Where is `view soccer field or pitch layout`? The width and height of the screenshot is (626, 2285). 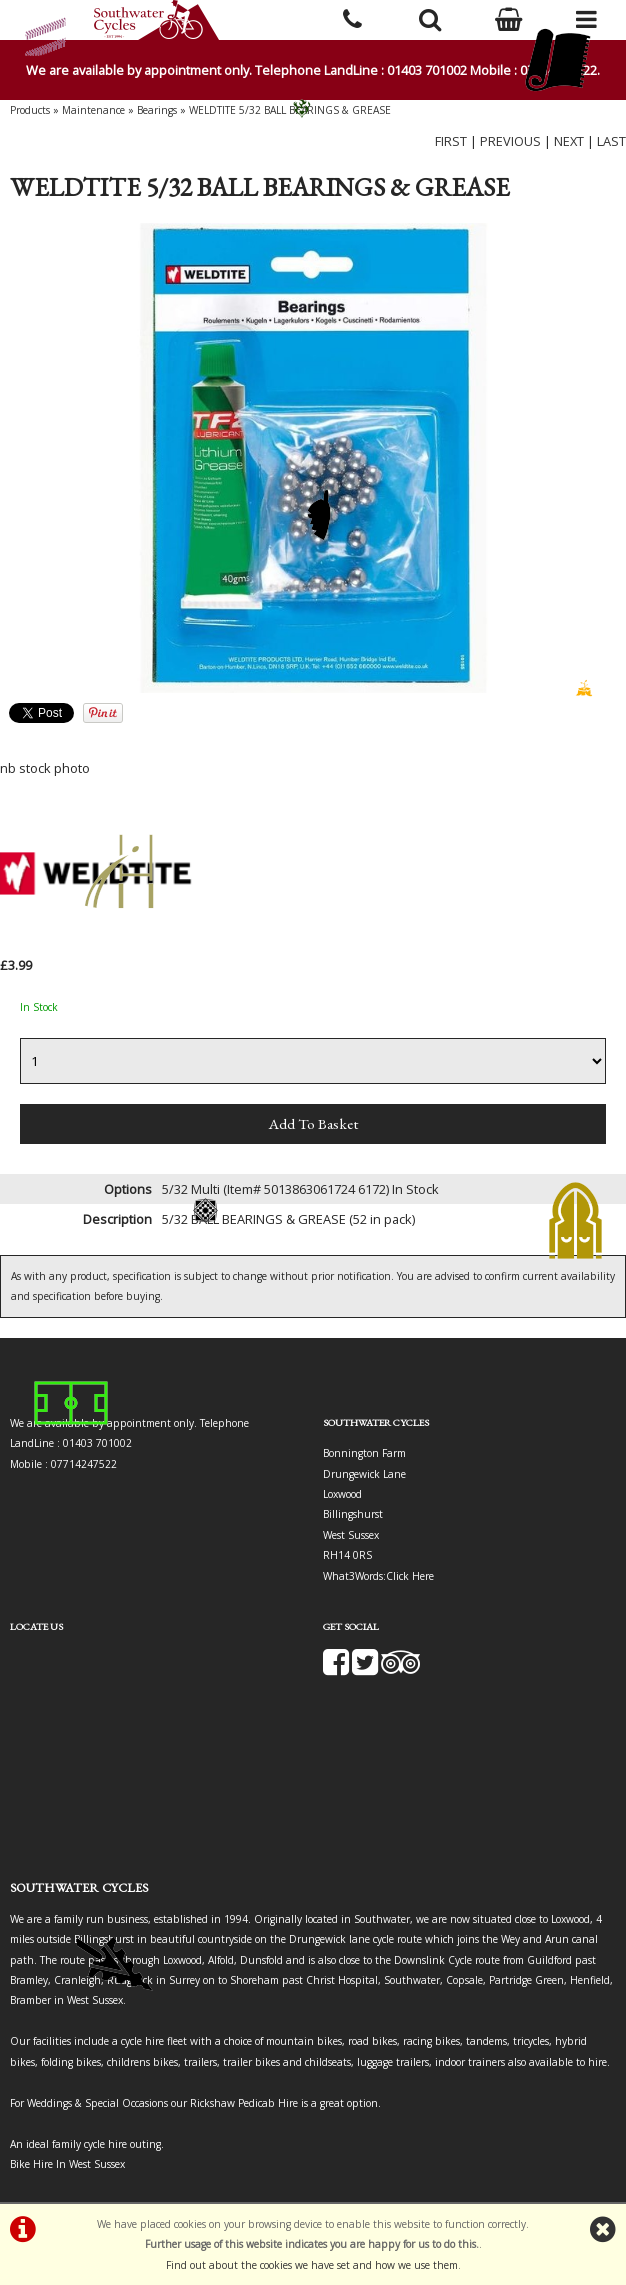 view soccer field or pitch layout is located at coordinates (71, 1403).